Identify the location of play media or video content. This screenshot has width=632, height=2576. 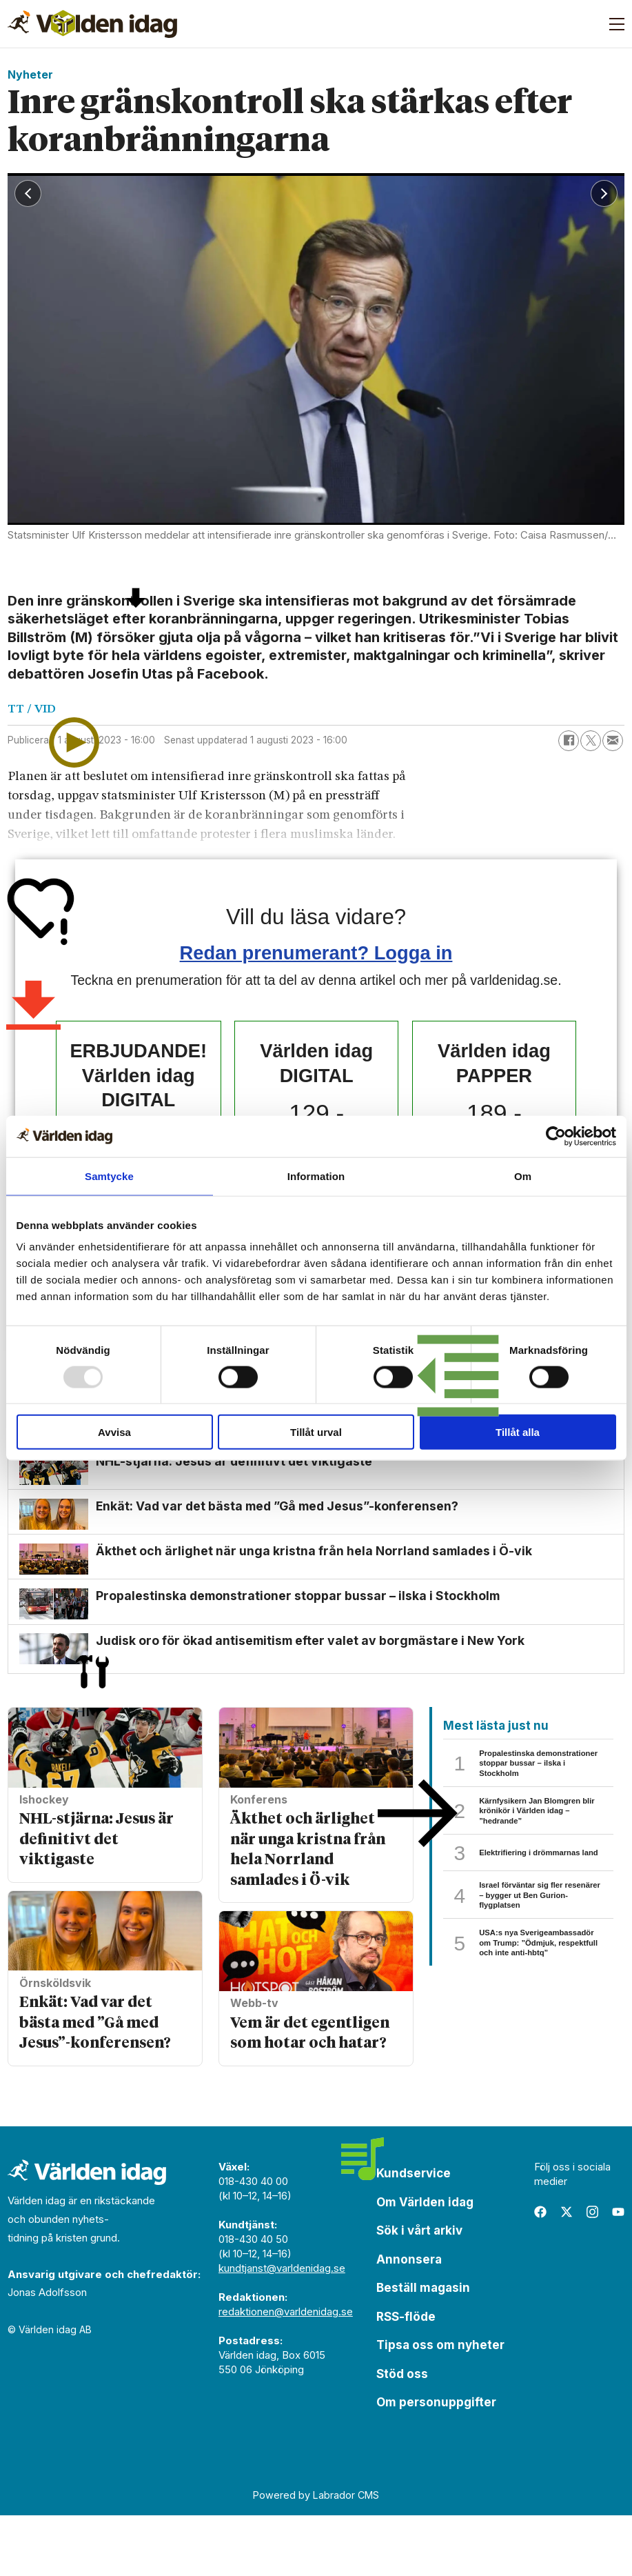
(74, 742).